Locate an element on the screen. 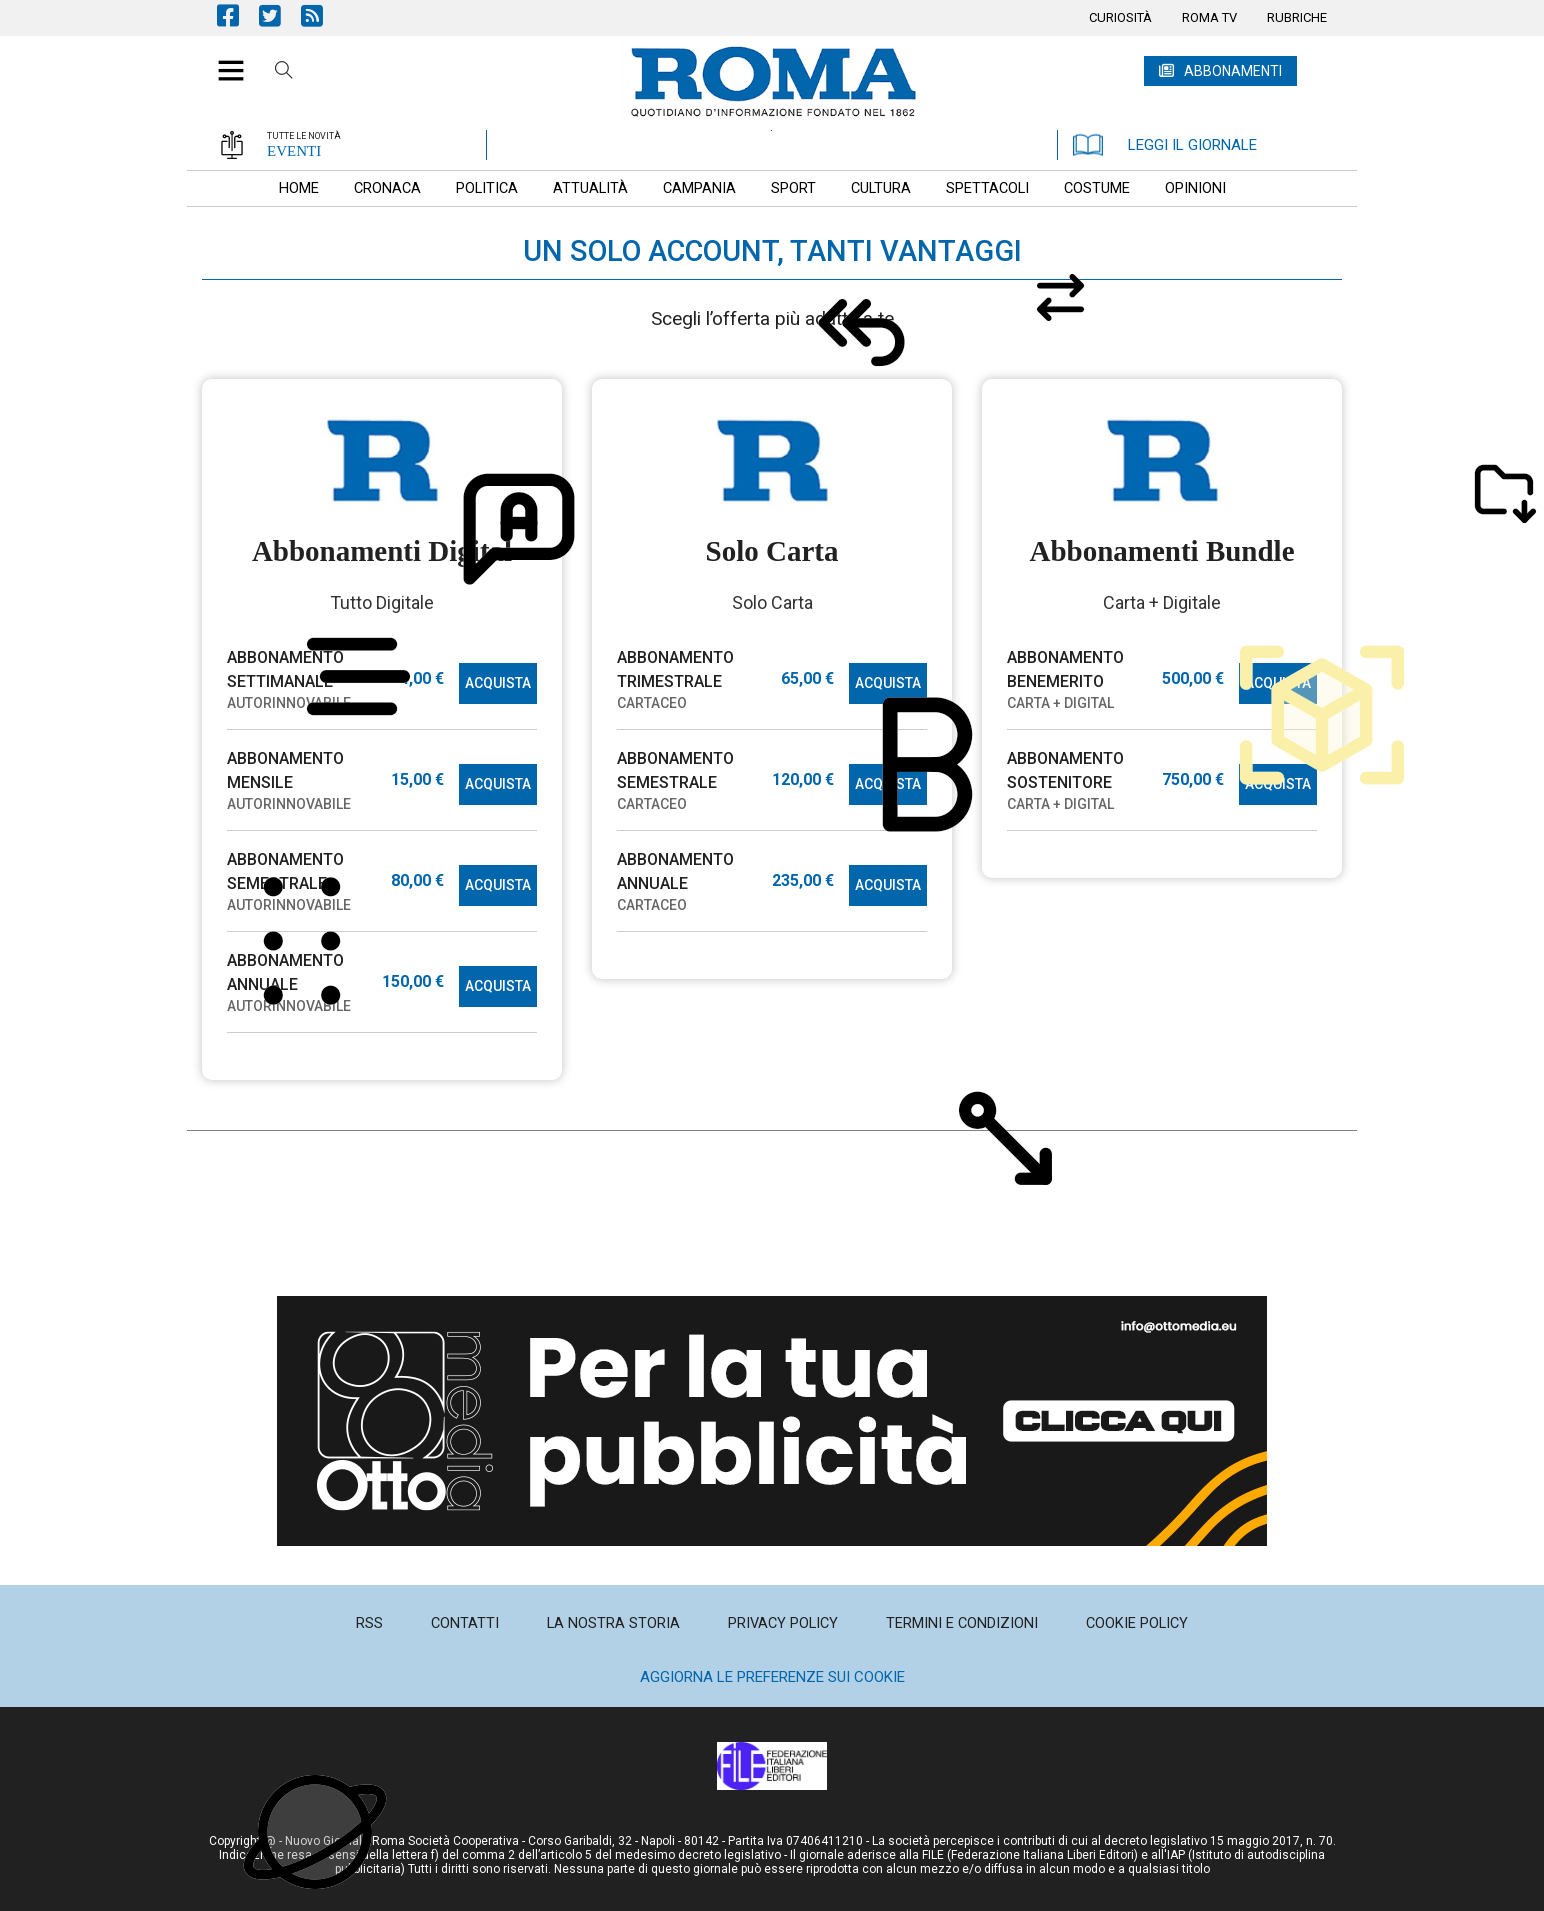  undo multiple actions is located at coordinates (861, 332).